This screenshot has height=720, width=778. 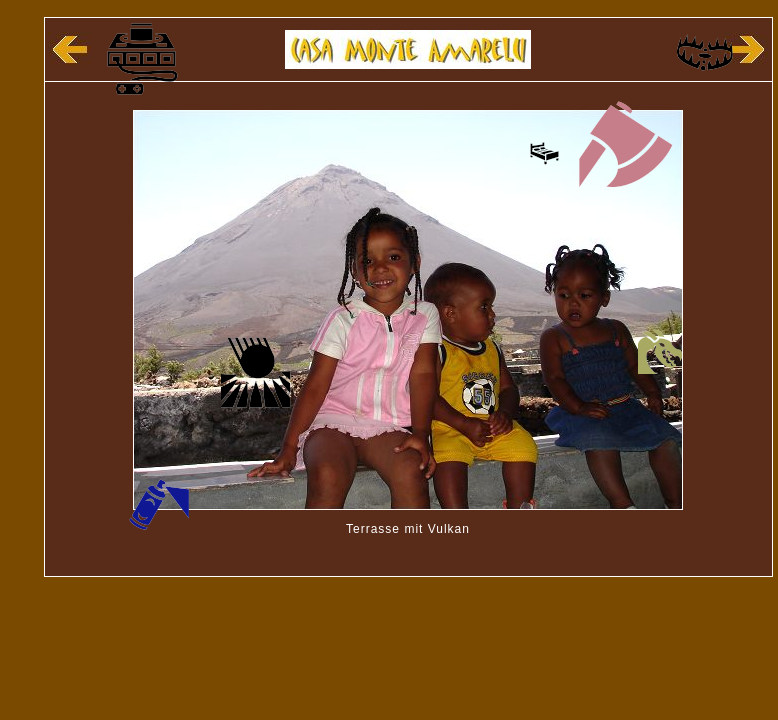 What do you see at coordinates (626, 147) in the screenshot?
I see `equip axe tool or weapon` at bounding box center [626, 147].